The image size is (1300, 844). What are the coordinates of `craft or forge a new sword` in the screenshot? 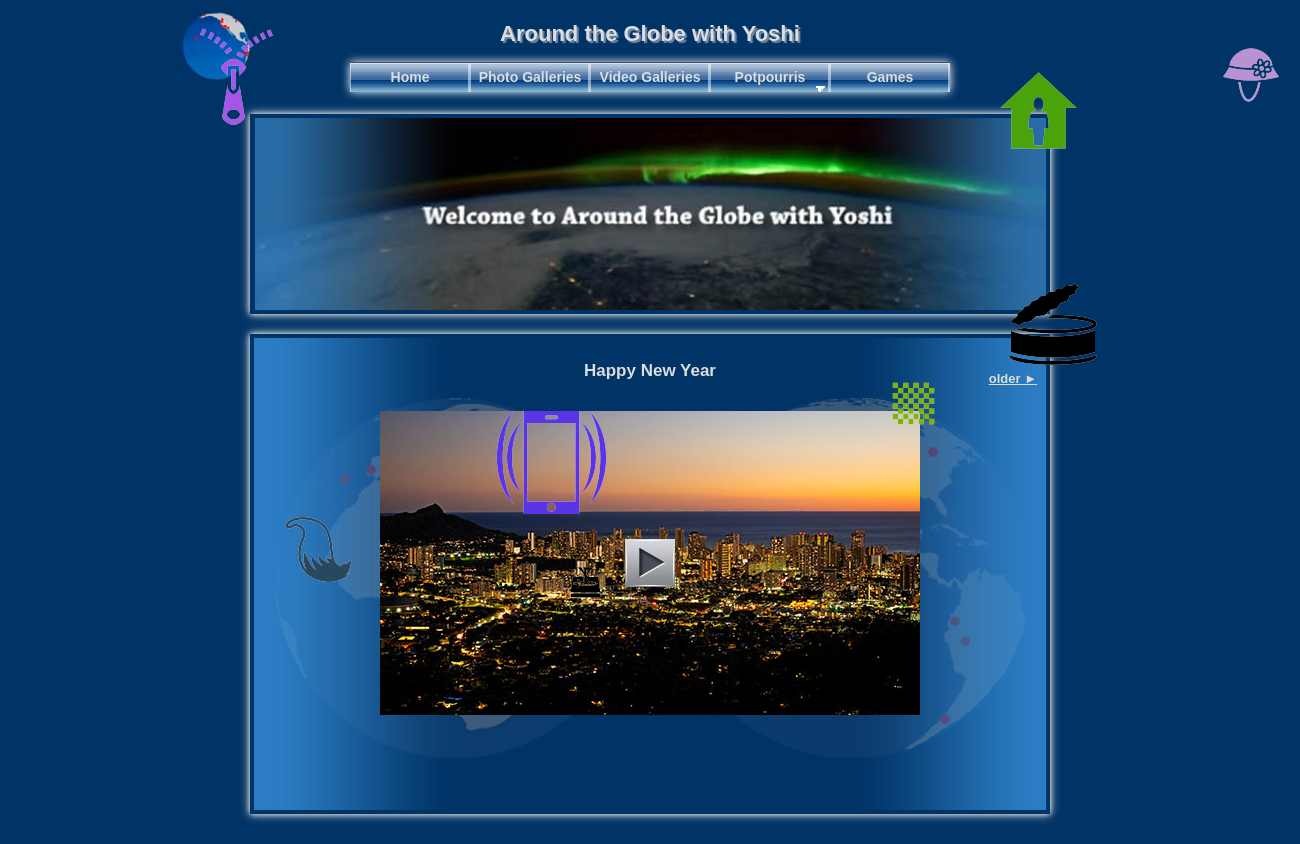 It's located at (585, 582).